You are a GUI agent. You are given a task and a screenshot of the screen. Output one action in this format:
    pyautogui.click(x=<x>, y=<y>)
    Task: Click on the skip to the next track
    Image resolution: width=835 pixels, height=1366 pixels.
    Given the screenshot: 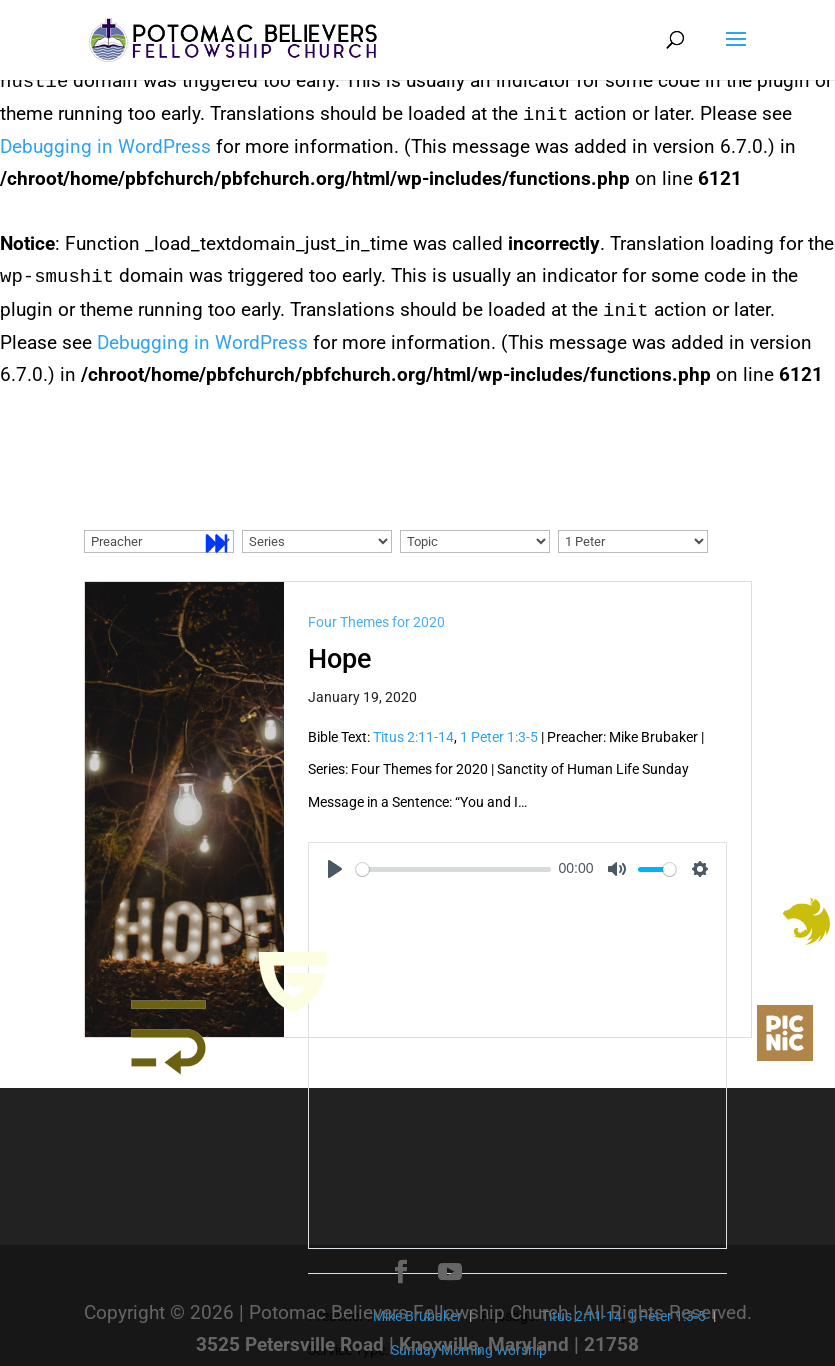 What is the action you would take?
    pyautogui.click(x=216, y=543)
    